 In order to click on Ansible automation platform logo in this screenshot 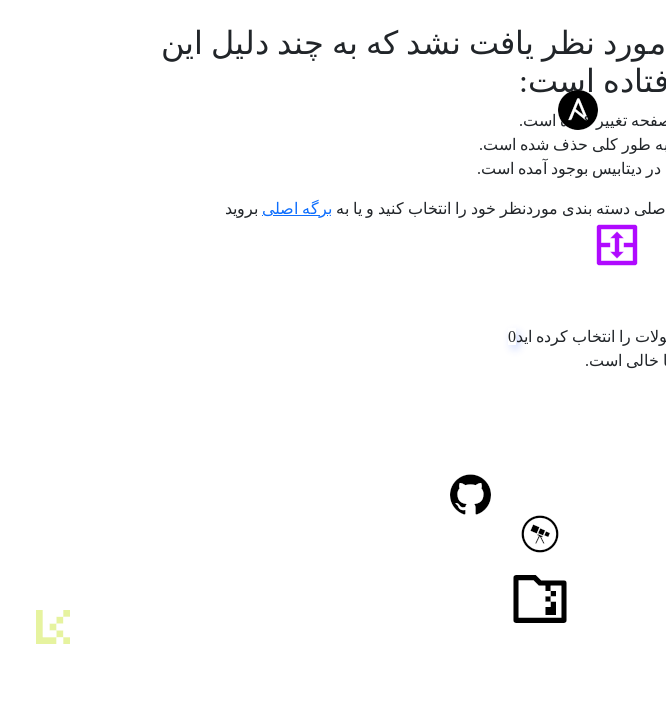, I will do `click(578, 110)`.